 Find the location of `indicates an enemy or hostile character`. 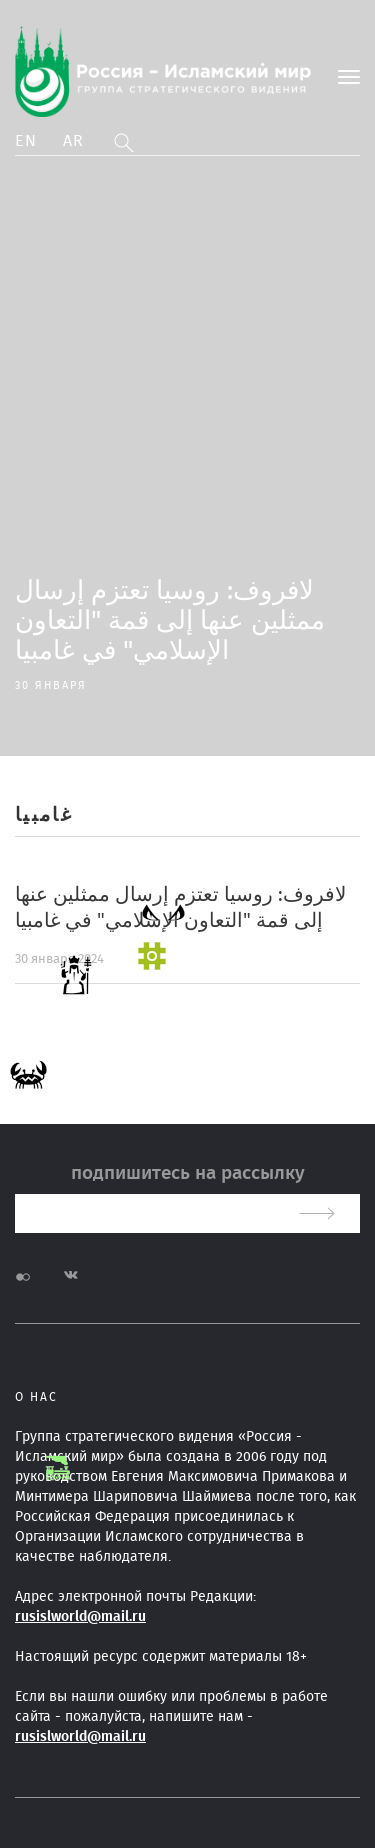

indicates an enemy or hostile character is located at coordinates (163, 912).